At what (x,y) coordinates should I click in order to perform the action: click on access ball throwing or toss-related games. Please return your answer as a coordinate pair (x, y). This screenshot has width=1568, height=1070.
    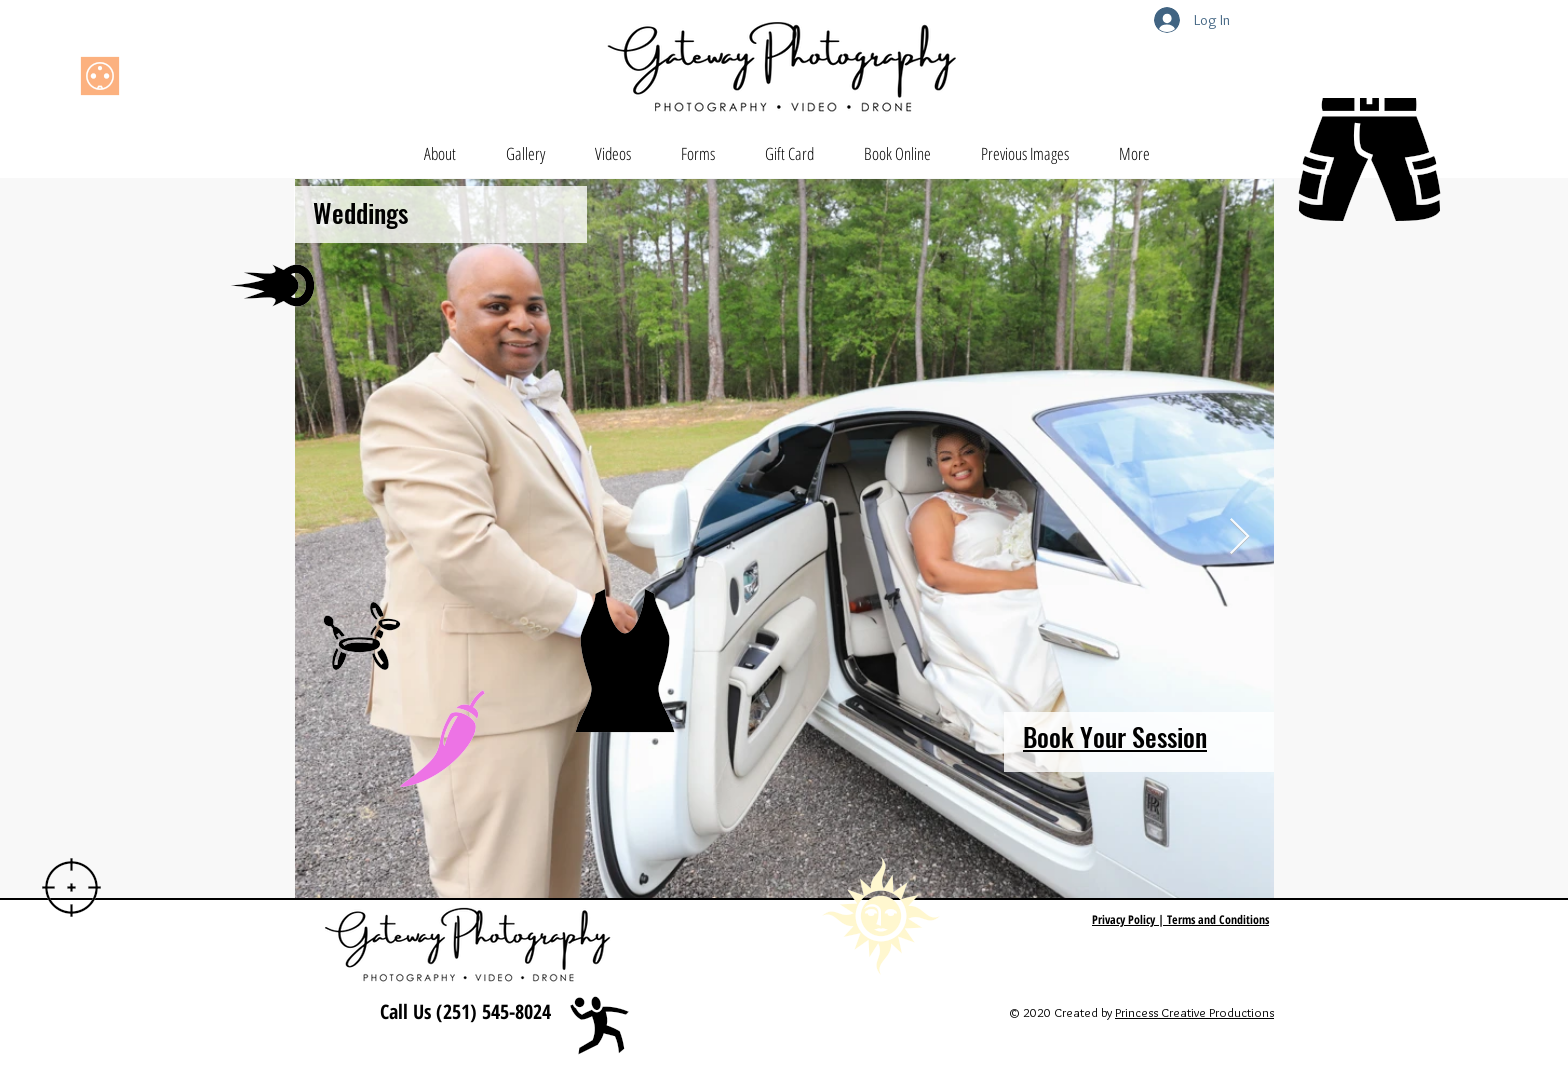
    Looking at the image, I should click on (599, 1025).